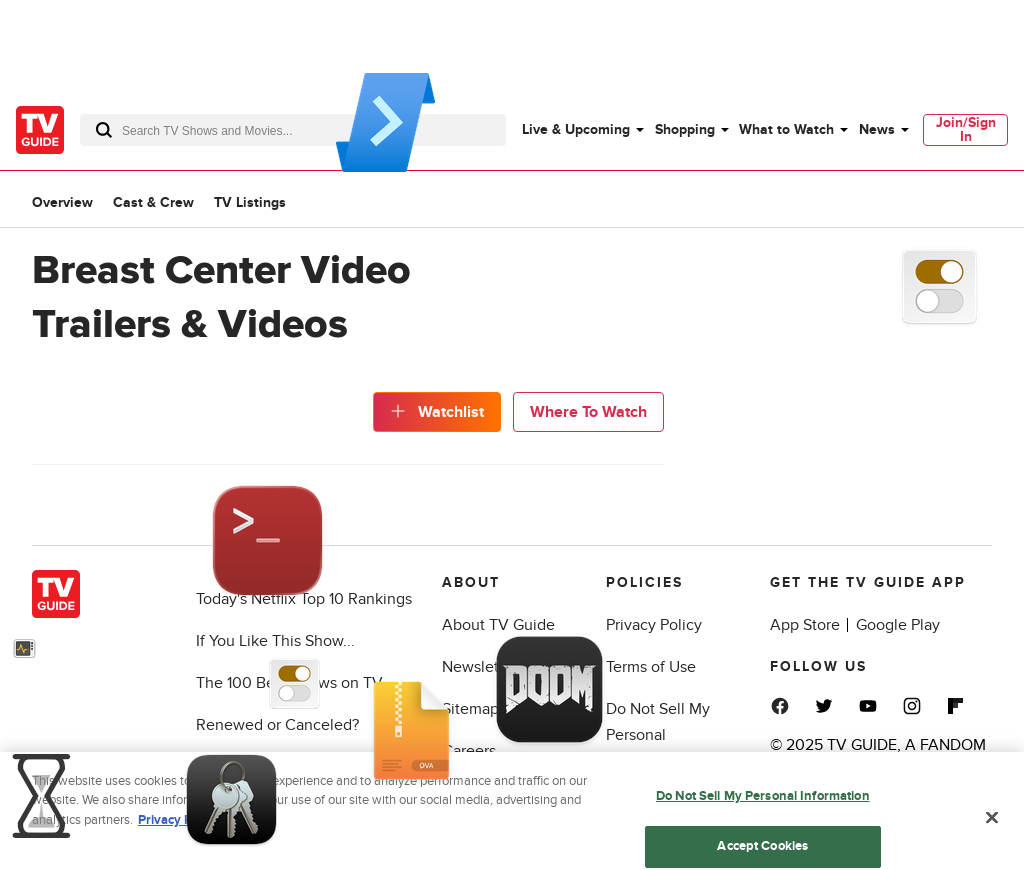 The height and width of the screenshot is (870, 1024). What do you see at coordinates (44, 796) in the screenshot?
I see `access screen time settings` at bounding box center [44, 796].